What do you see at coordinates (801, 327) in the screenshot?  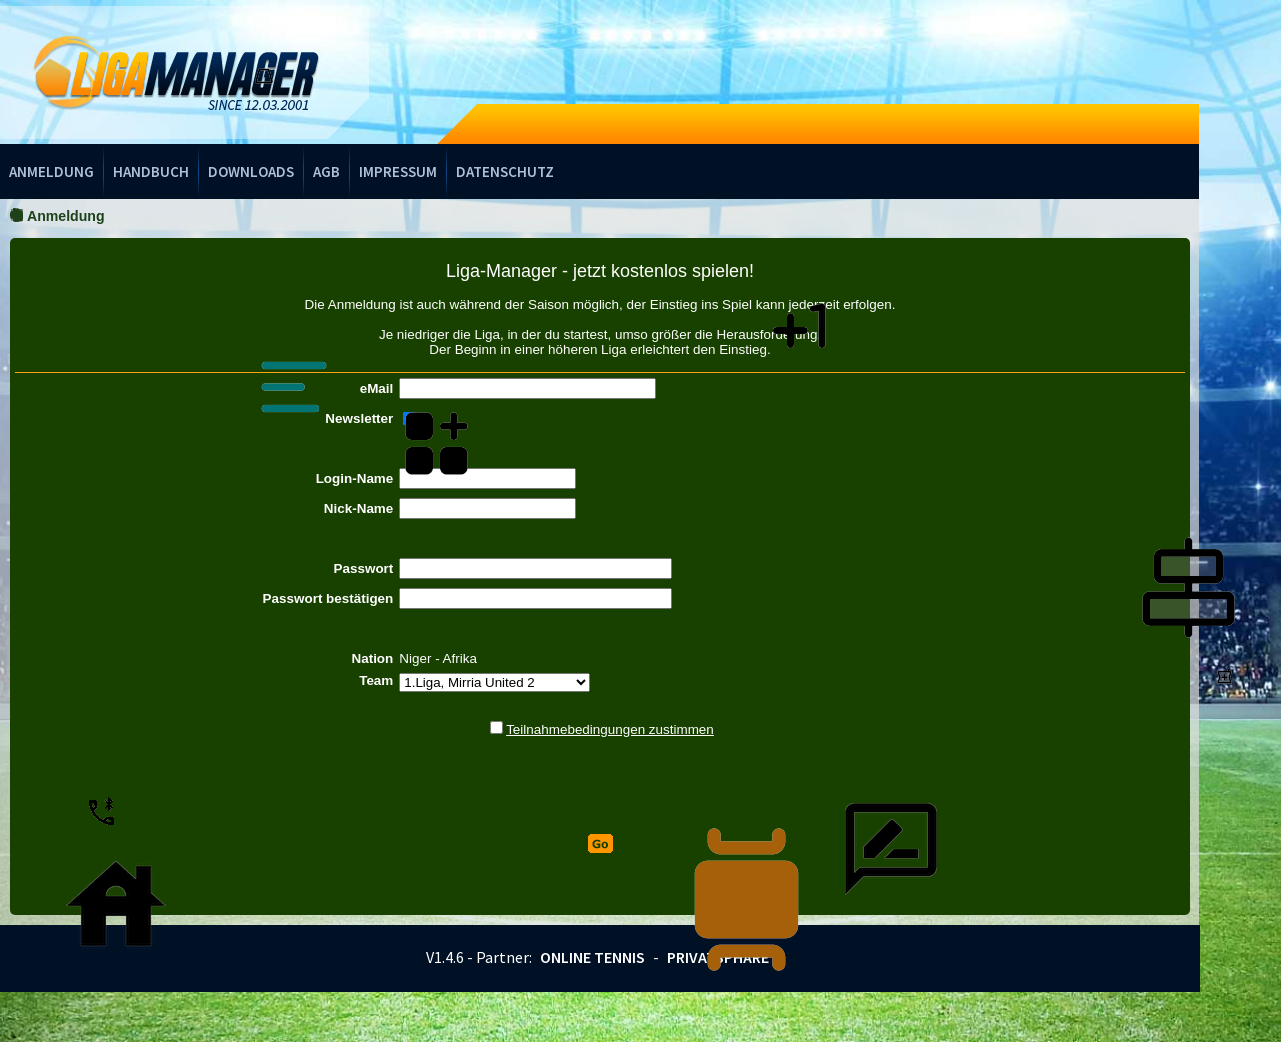 I see `add one to a count or quantity` at bounding box center [801, 327].